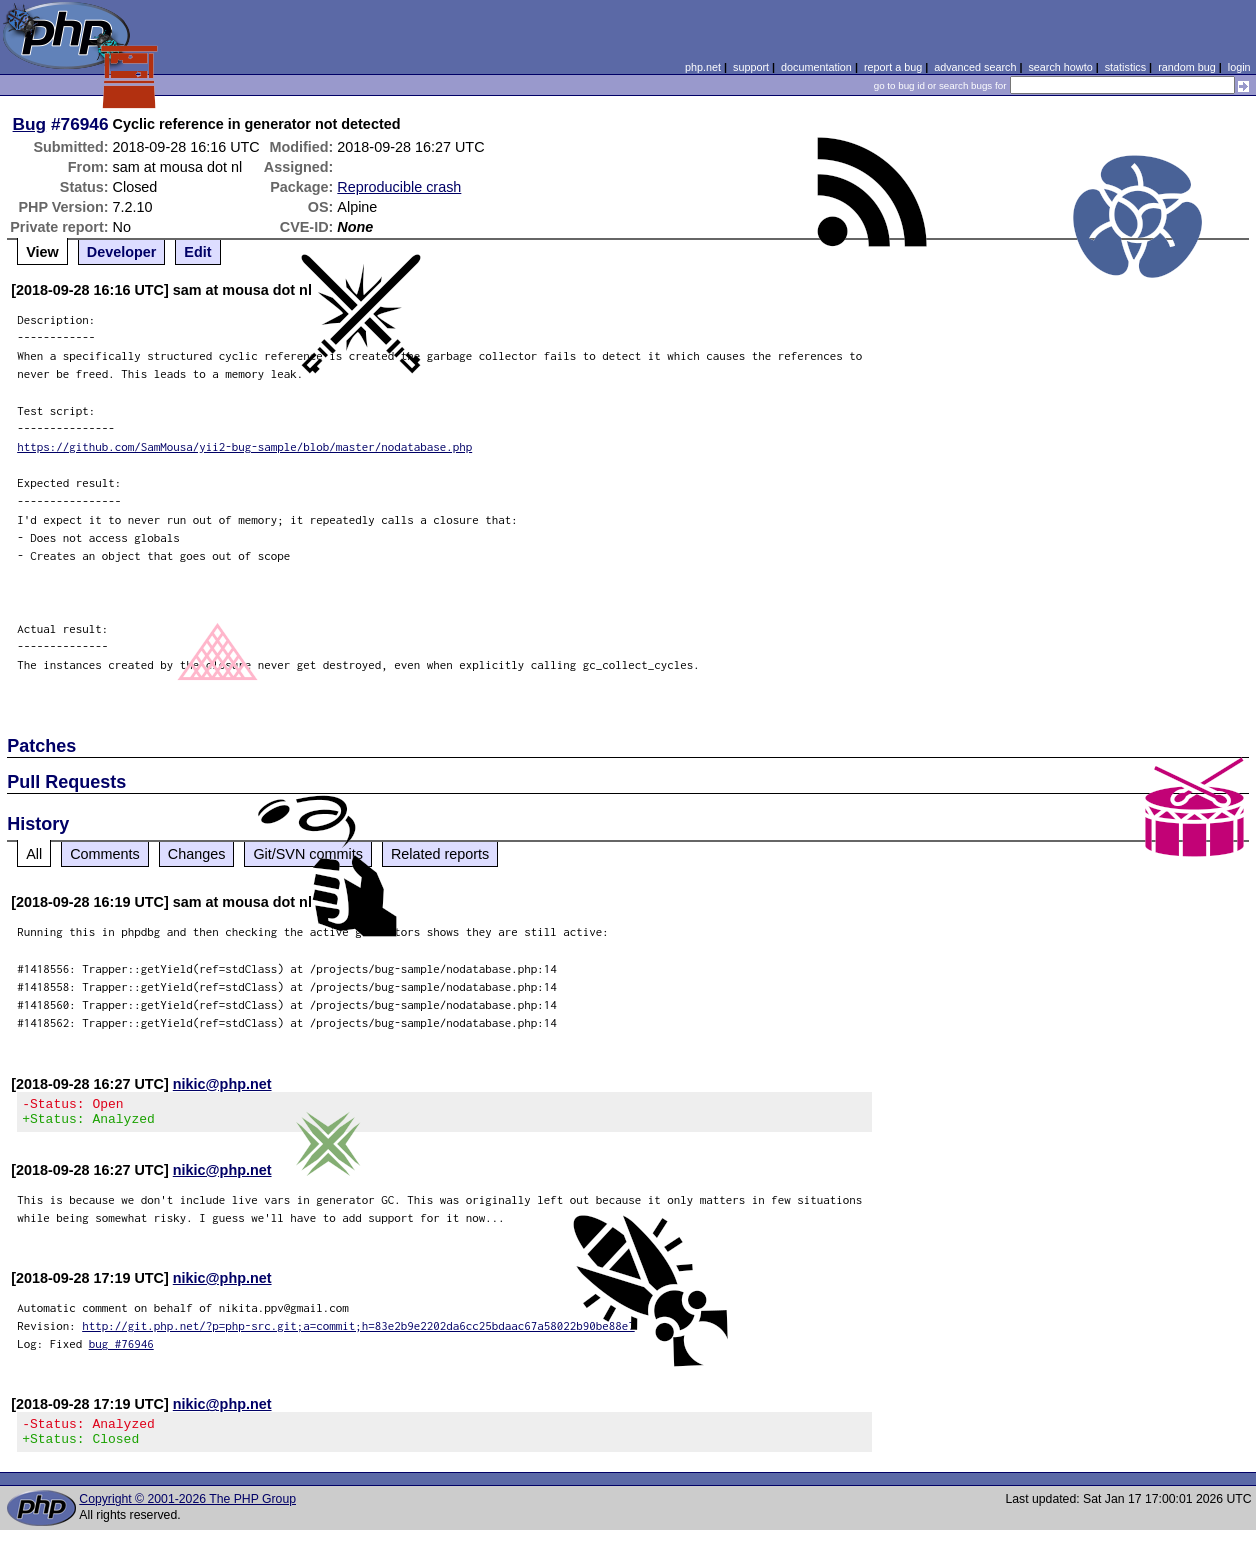 The image size is (1256, 1542). I want to click on flip a coin for random decision, so click(322, 862).